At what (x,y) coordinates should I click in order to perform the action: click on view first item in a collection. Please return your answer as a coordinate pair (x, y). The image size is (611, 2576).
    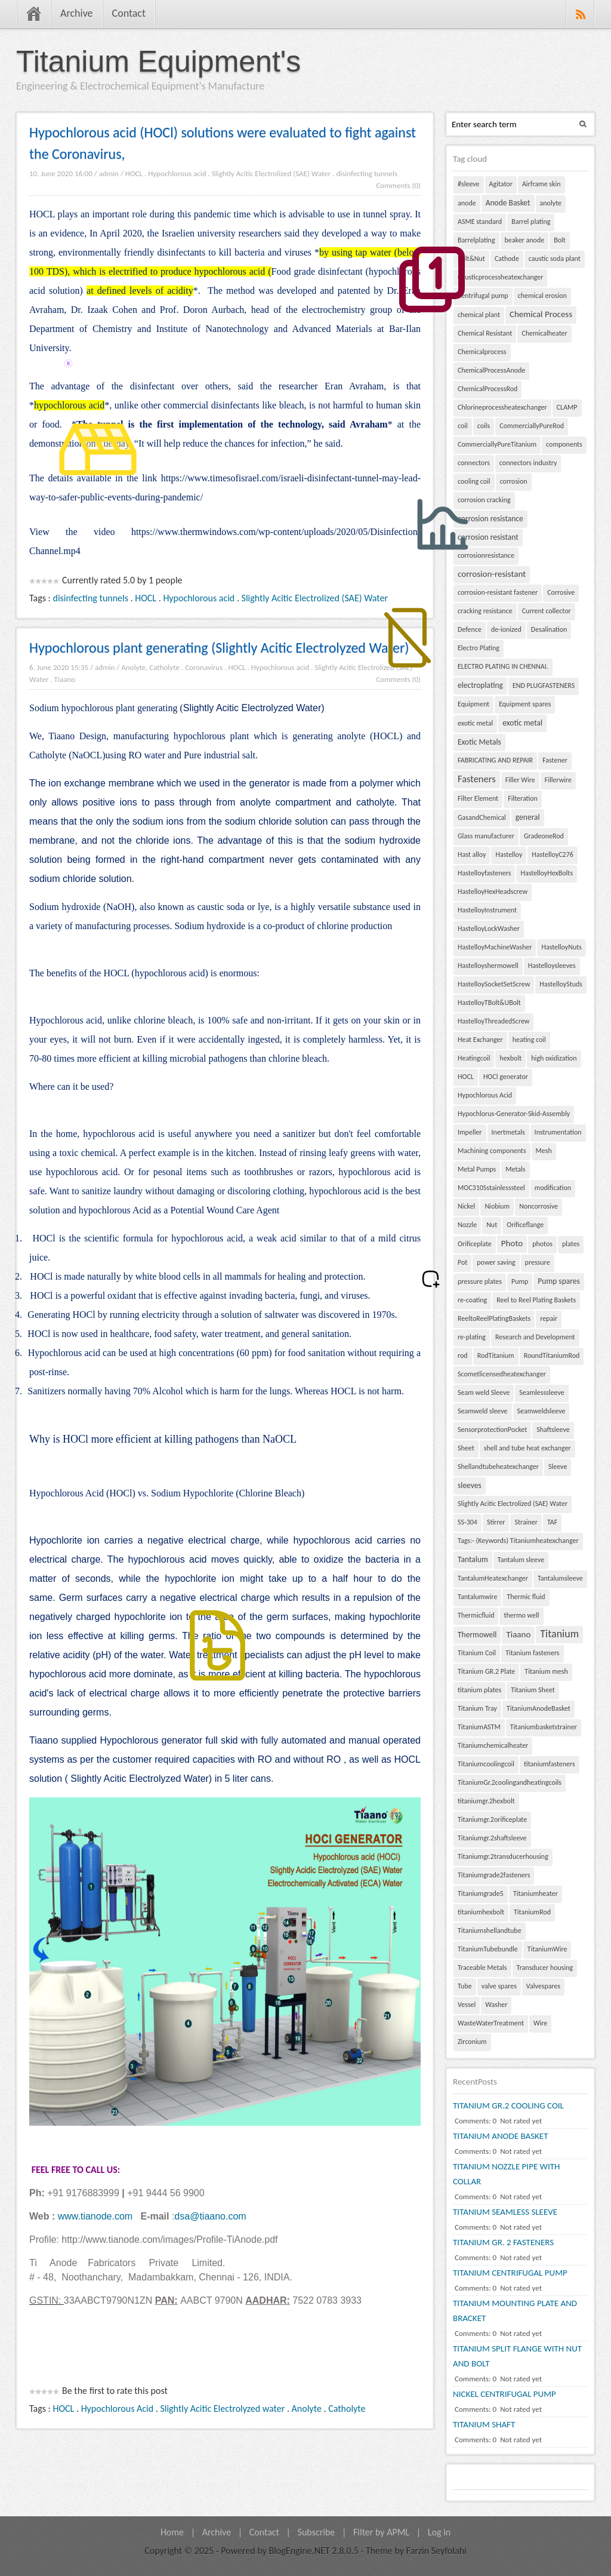
    Looking at the image, I should click on (432, 279).